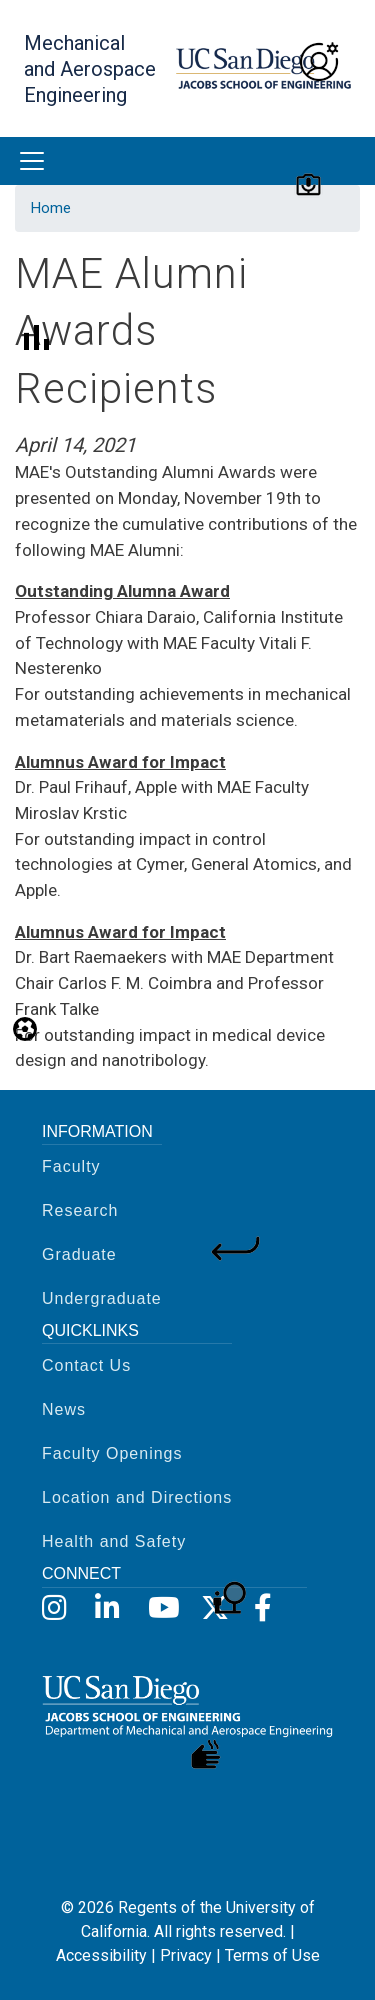  Describe the element at coordinates (319, 62) in the screenshot. I see `access user profile settings` at that location.